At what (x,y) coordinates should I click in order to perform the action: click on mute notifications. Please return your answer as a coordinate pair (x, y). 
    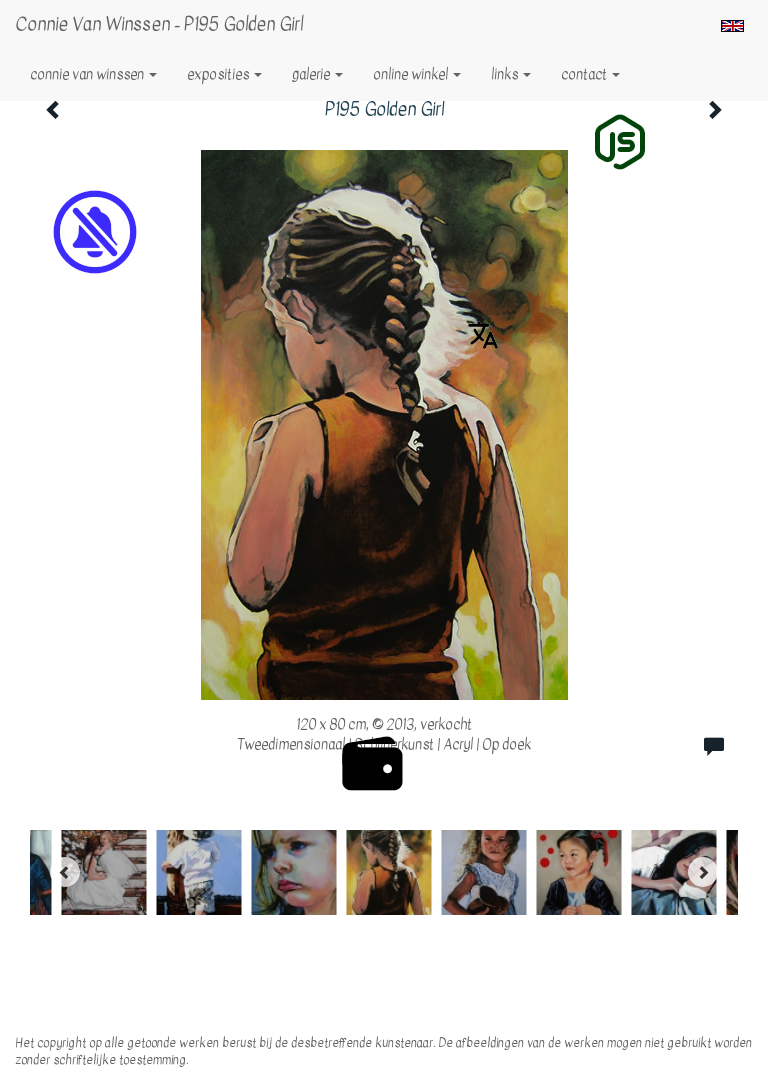
    Looking at the image, I should click on (95, 232).